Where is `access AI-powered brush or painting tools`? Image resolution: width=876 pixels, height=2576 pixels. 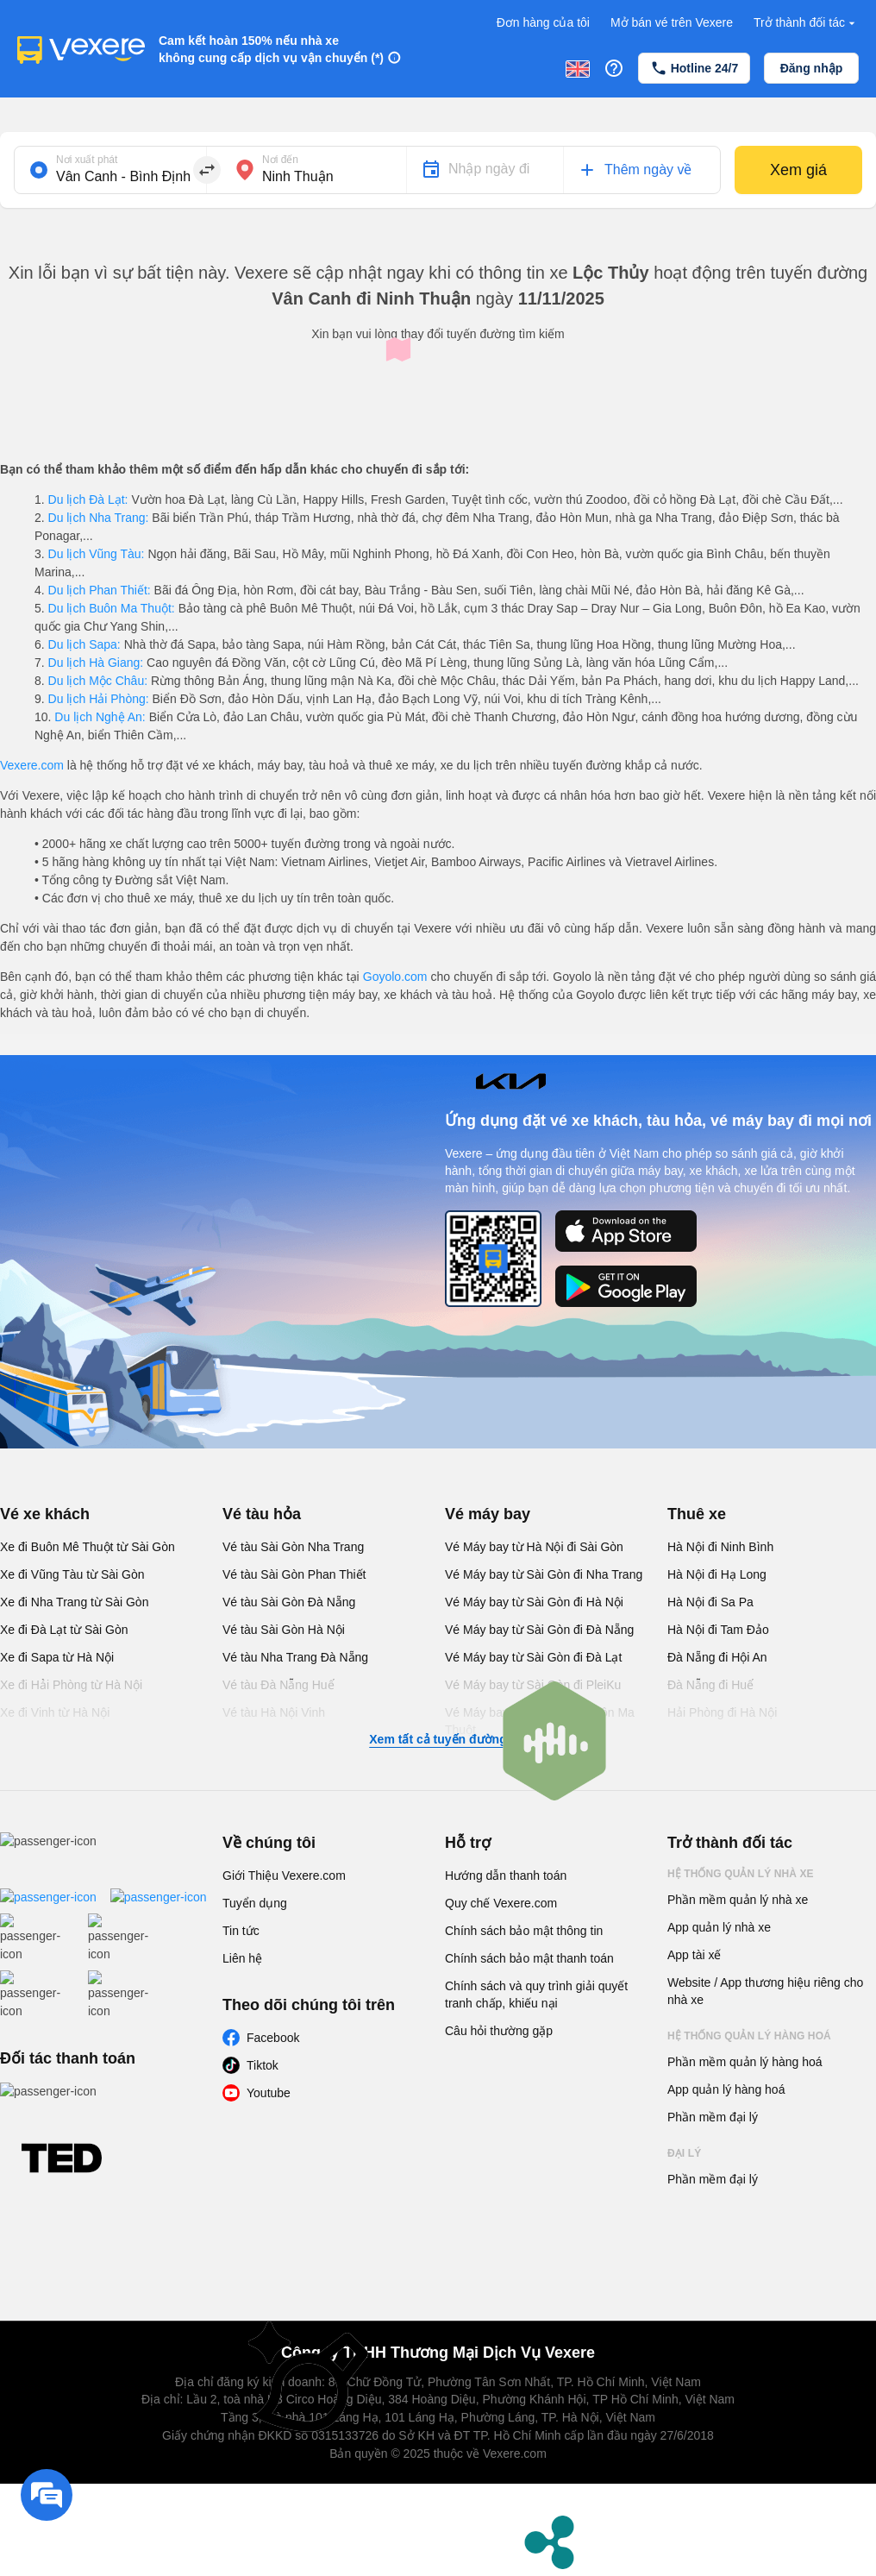
access AI-powered brush or painting tools is located at coordinates (311, 2384).